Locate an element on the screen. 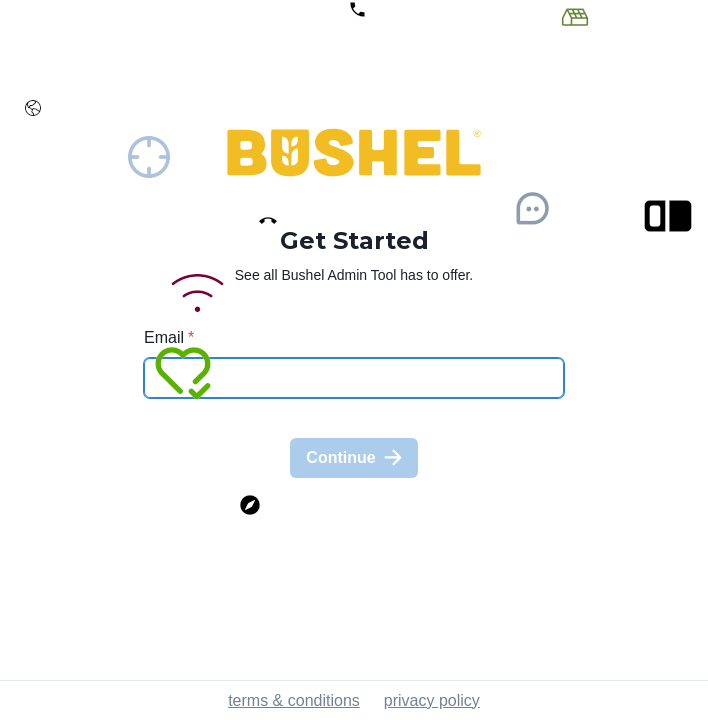 This screenshot has height=720, width=708. center map on current location is located at coordinates (149, 157).